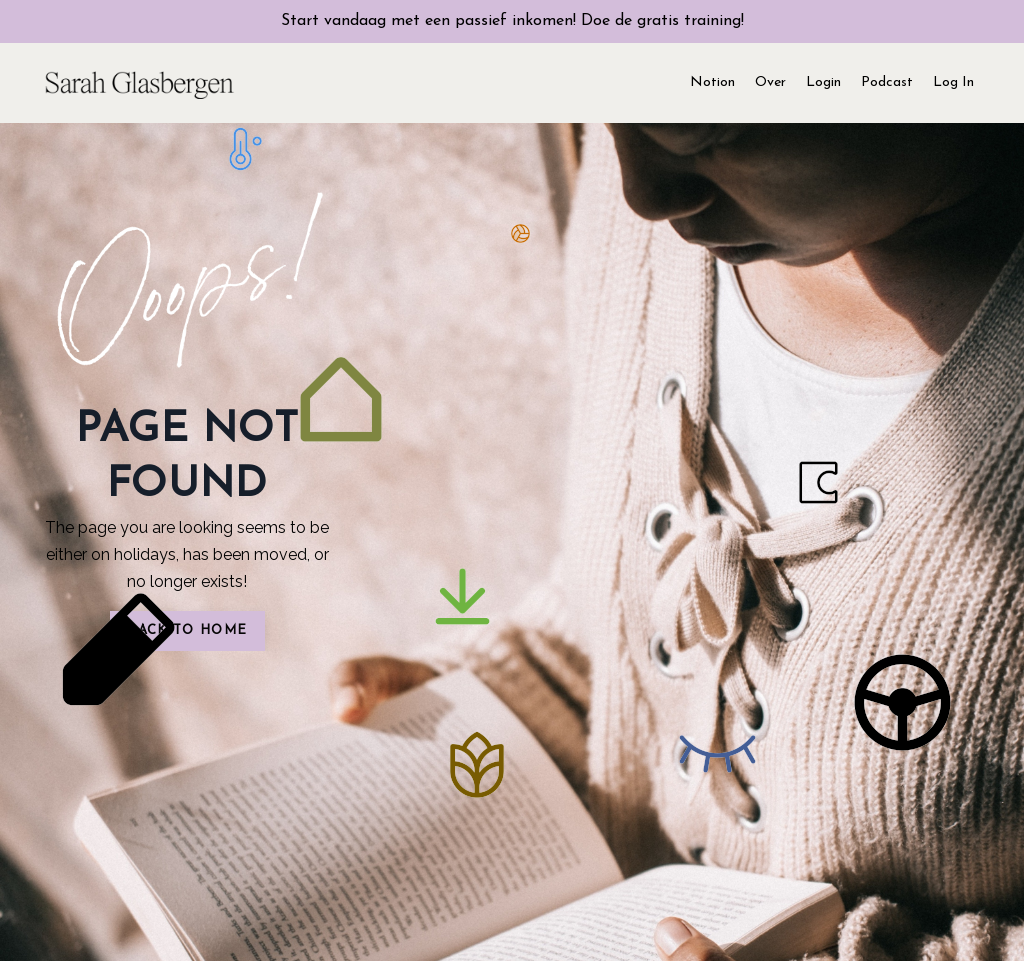 Image resolution: width=1024 pixels, height=961 pixels. Describe the element at coordinates (520, 233) in the screenshot. I see `access volleyball or beach sports content` at that location.